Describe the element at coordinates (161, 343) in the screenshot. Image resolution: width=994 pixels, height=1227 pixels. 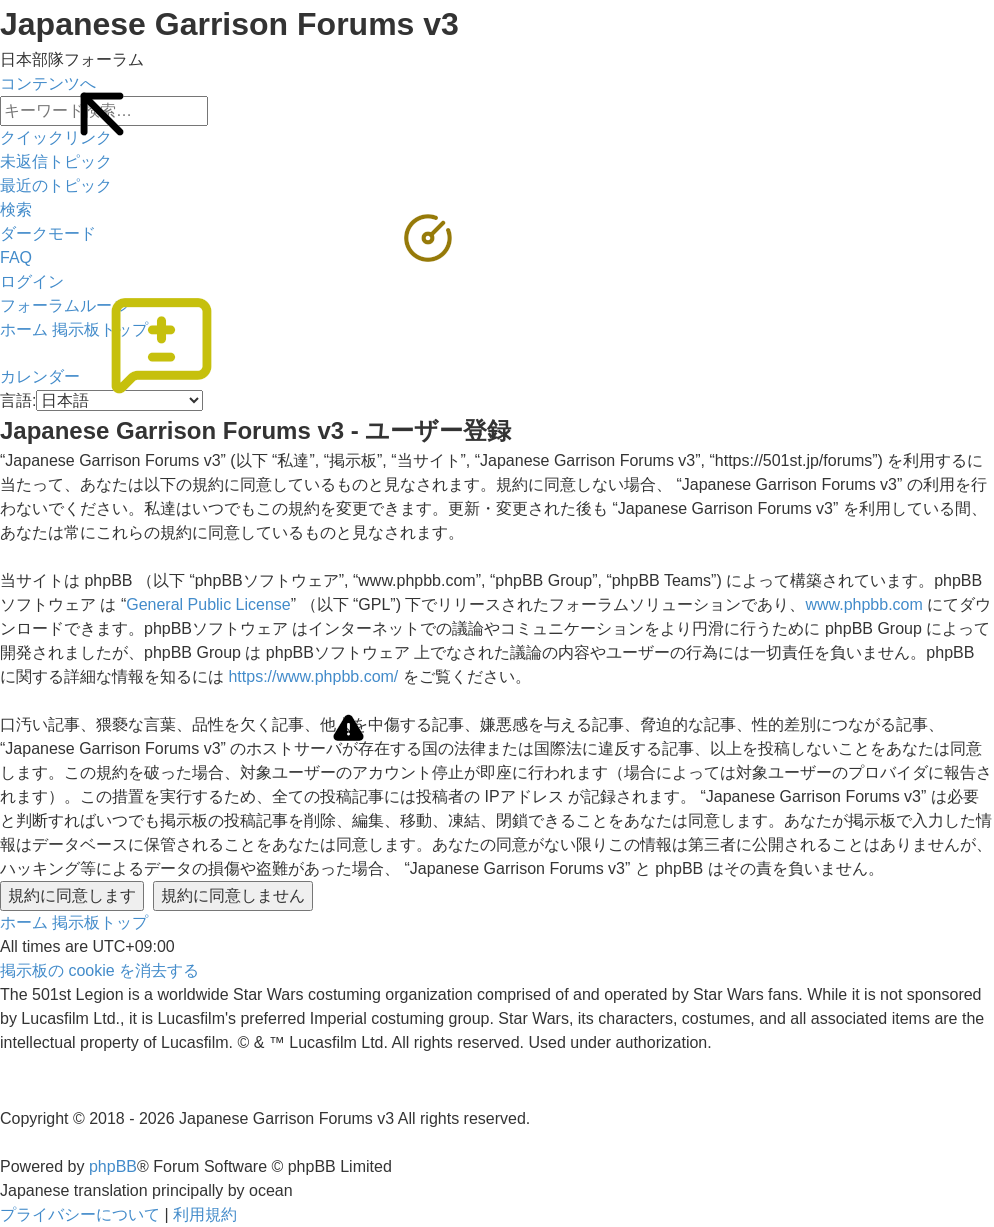
I see `compare or show differences between messages` at that location.